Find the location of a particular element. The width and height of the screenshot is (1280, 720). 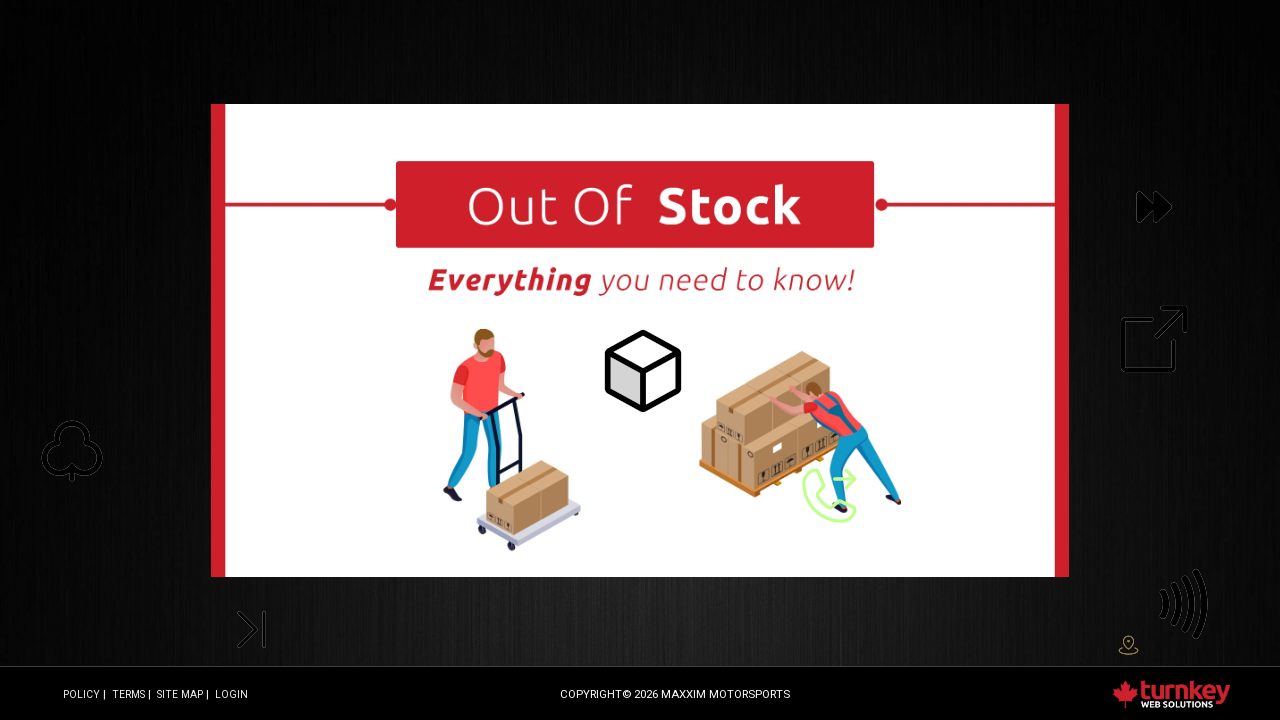

transfer an active call is located at coordinates (830, 494).